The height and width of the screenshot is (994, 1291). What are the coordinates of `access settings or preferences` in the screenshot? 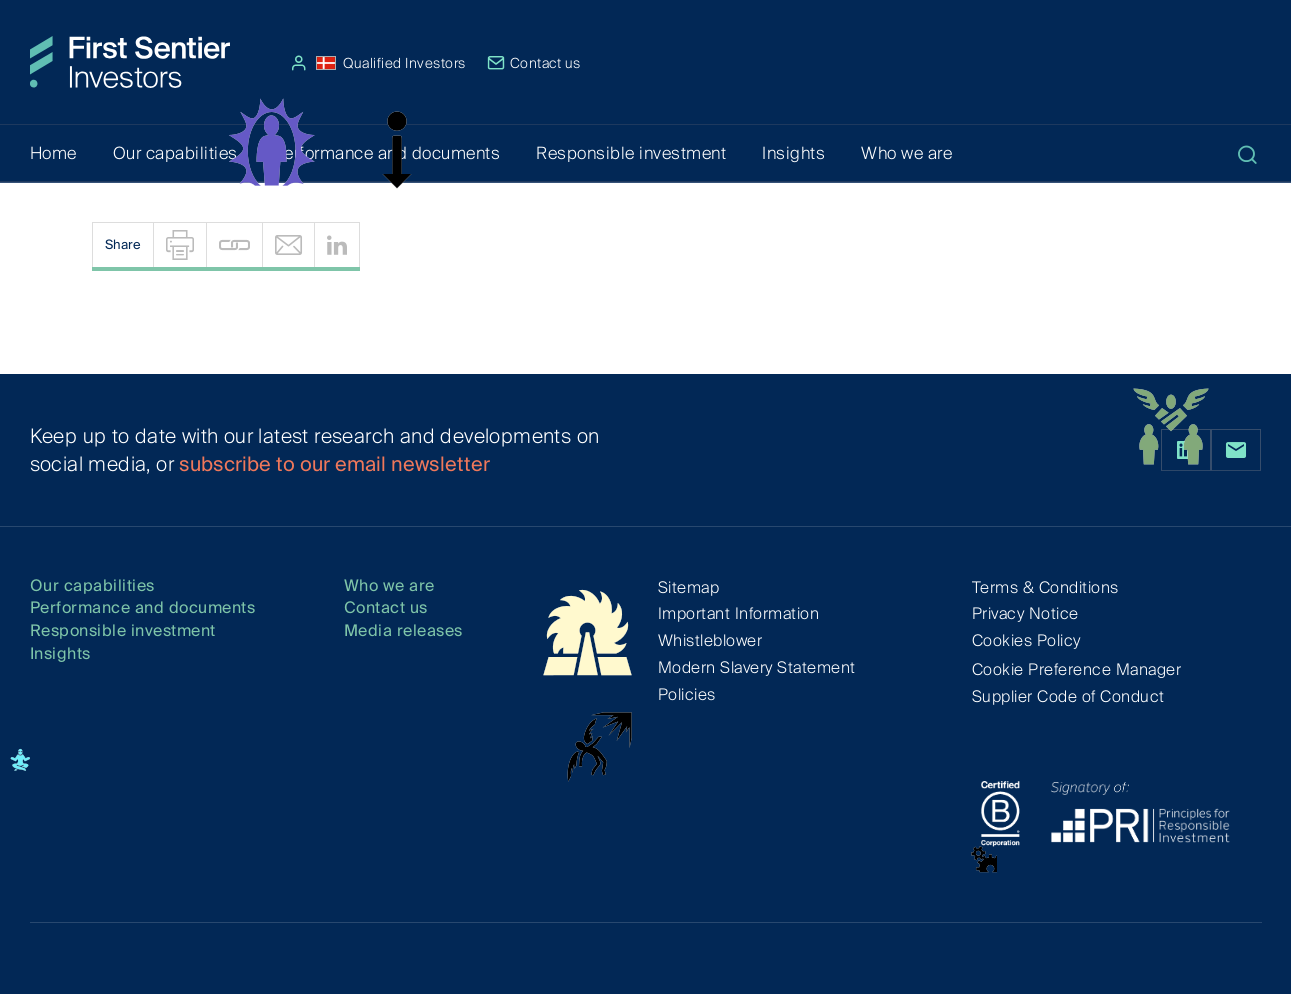 It's located at (984, 859).